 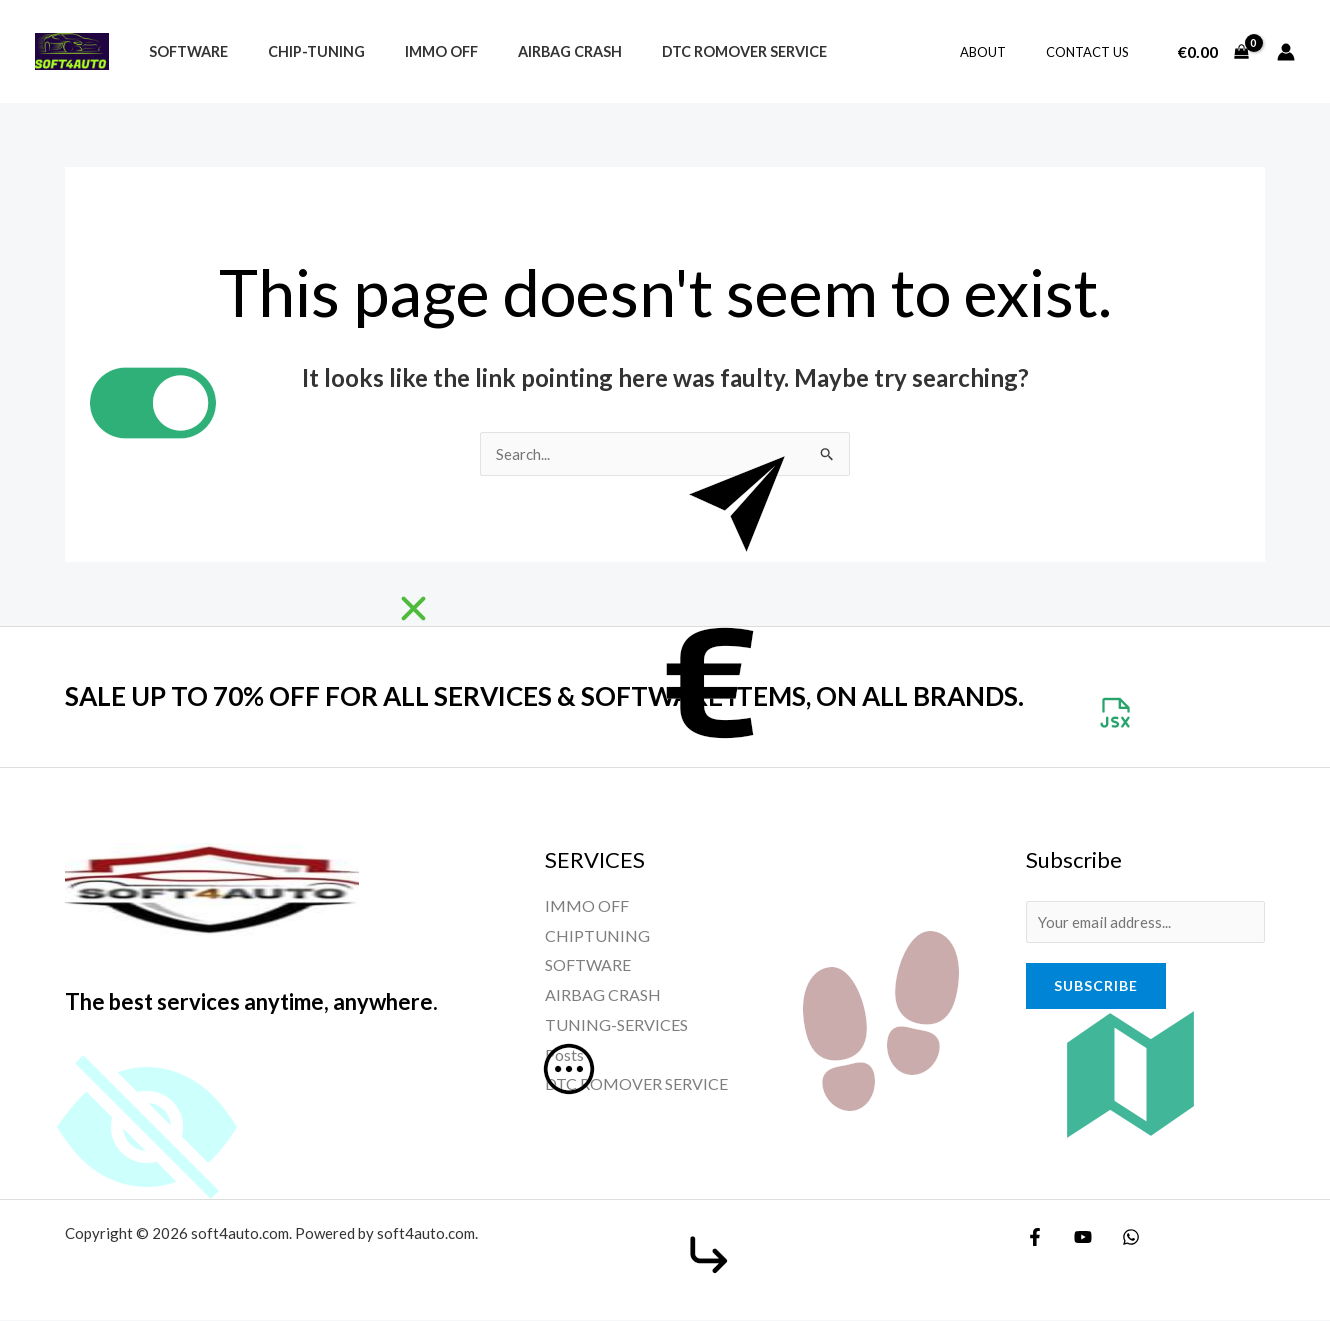 What do you see at coordinates (1116, 714) in the screenshot?
I see `a JSX file type indicator` at bounding box center [1116, 714].